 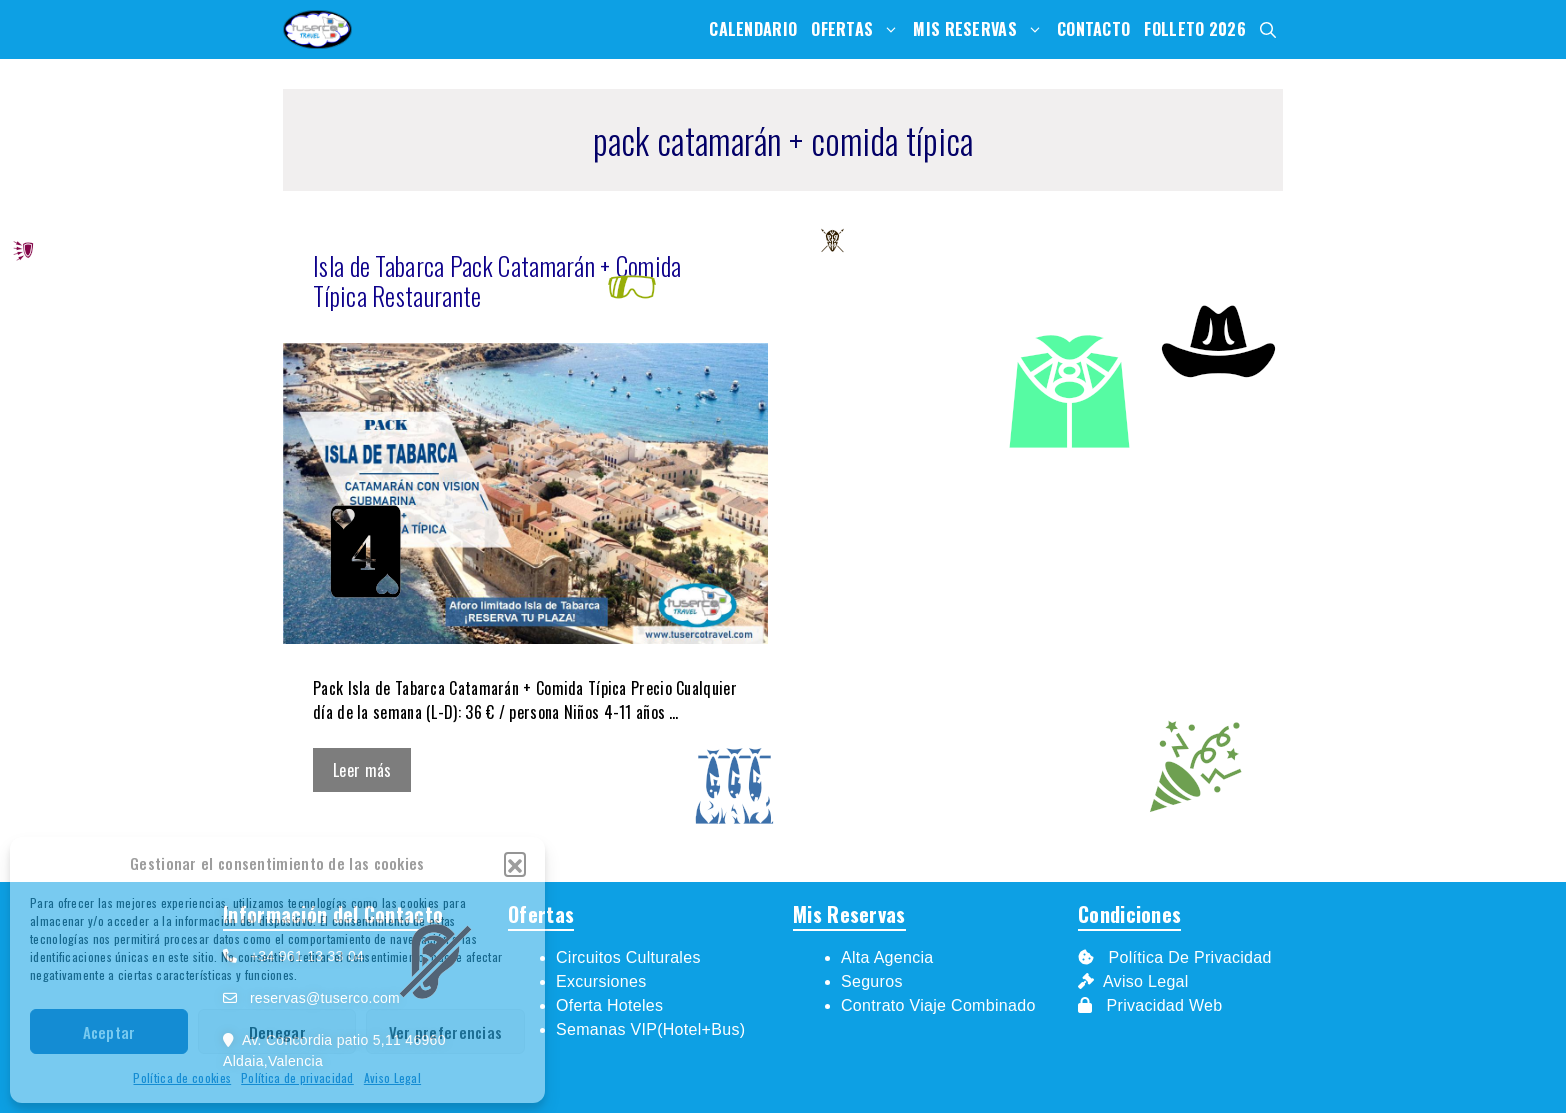 What do you see at coordinates (832, 240) in the screenshot?
I see `tribal or warrior faction emblem in a game` at bounding box center [832, 240].